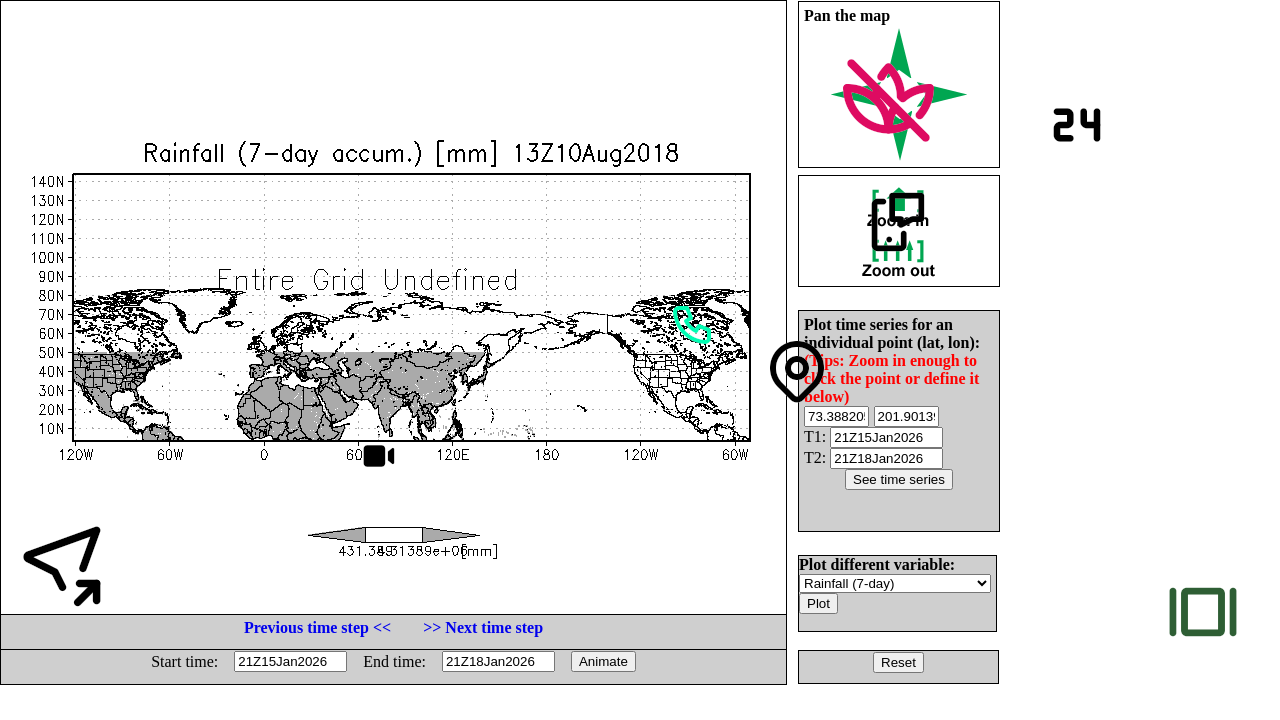 The height and width of the screenshot is (720, 1280). What do you see at coordinates (888, 100) in the screenshot?
I see `disable plant or garden mode` at bounding box center [888, 100].